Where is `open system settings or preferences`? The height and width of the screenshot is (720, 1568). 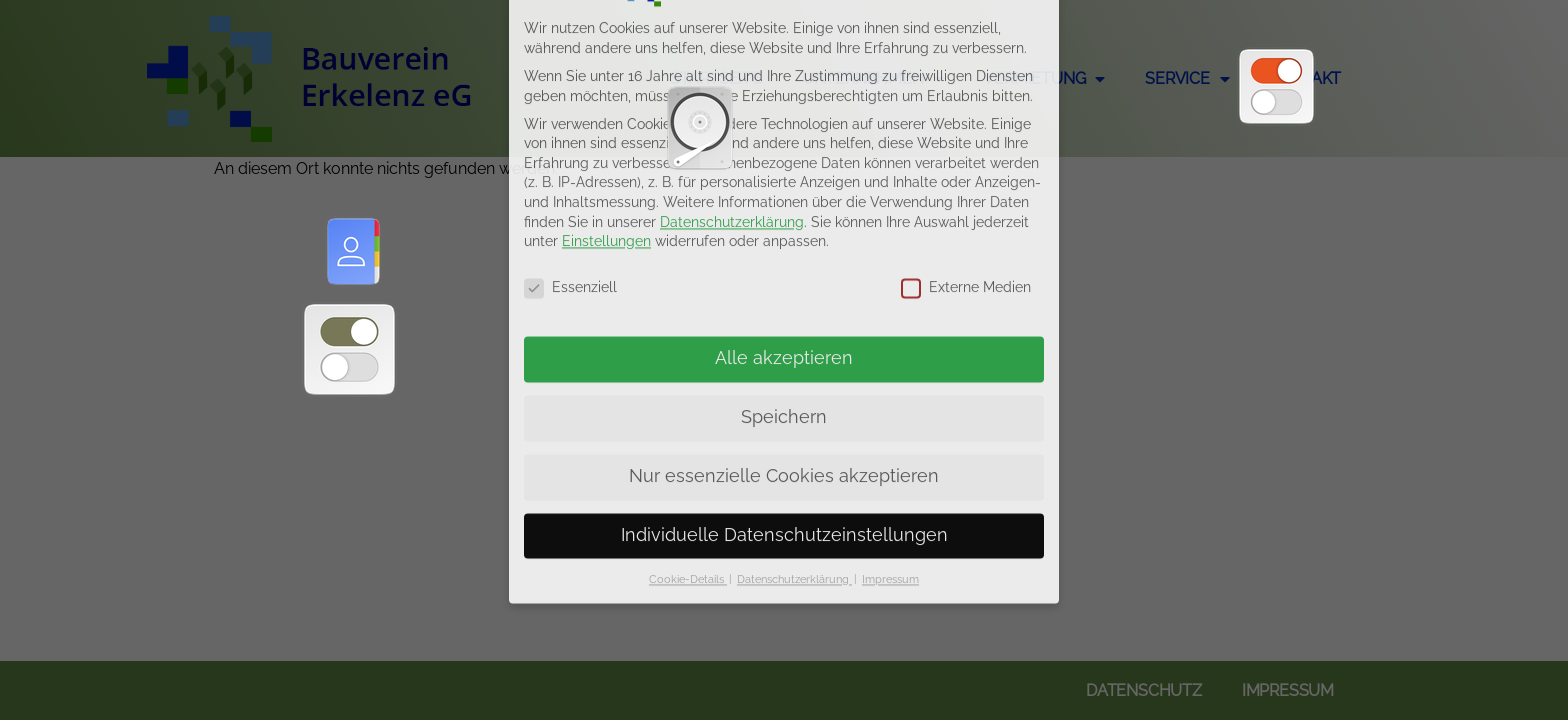 open system settings or preferences is located at coordinates (1276, 86).